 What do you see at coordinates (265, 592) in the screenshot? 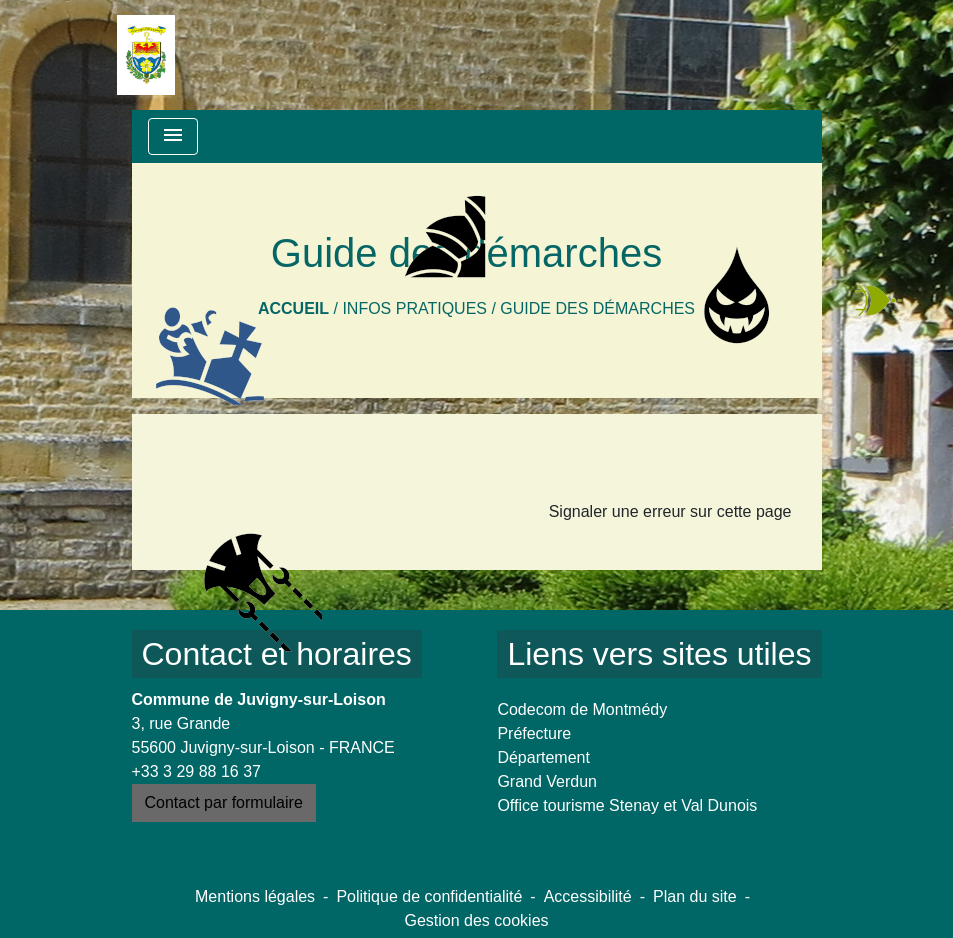
I see `strafe or sidestep movement control` at bounding box center [265, 592].